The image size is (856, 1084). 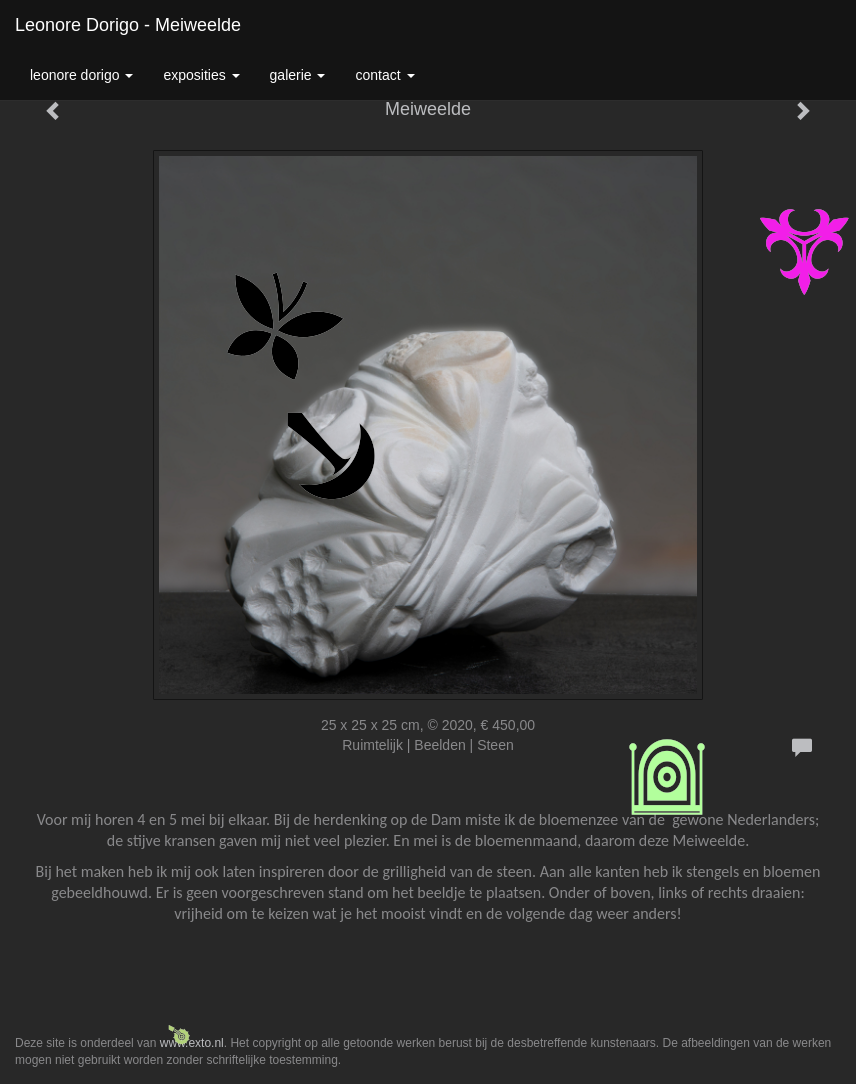 I want to click on decorative fleur-de-lis or heraldic emblem, so click(x=804, y=251).